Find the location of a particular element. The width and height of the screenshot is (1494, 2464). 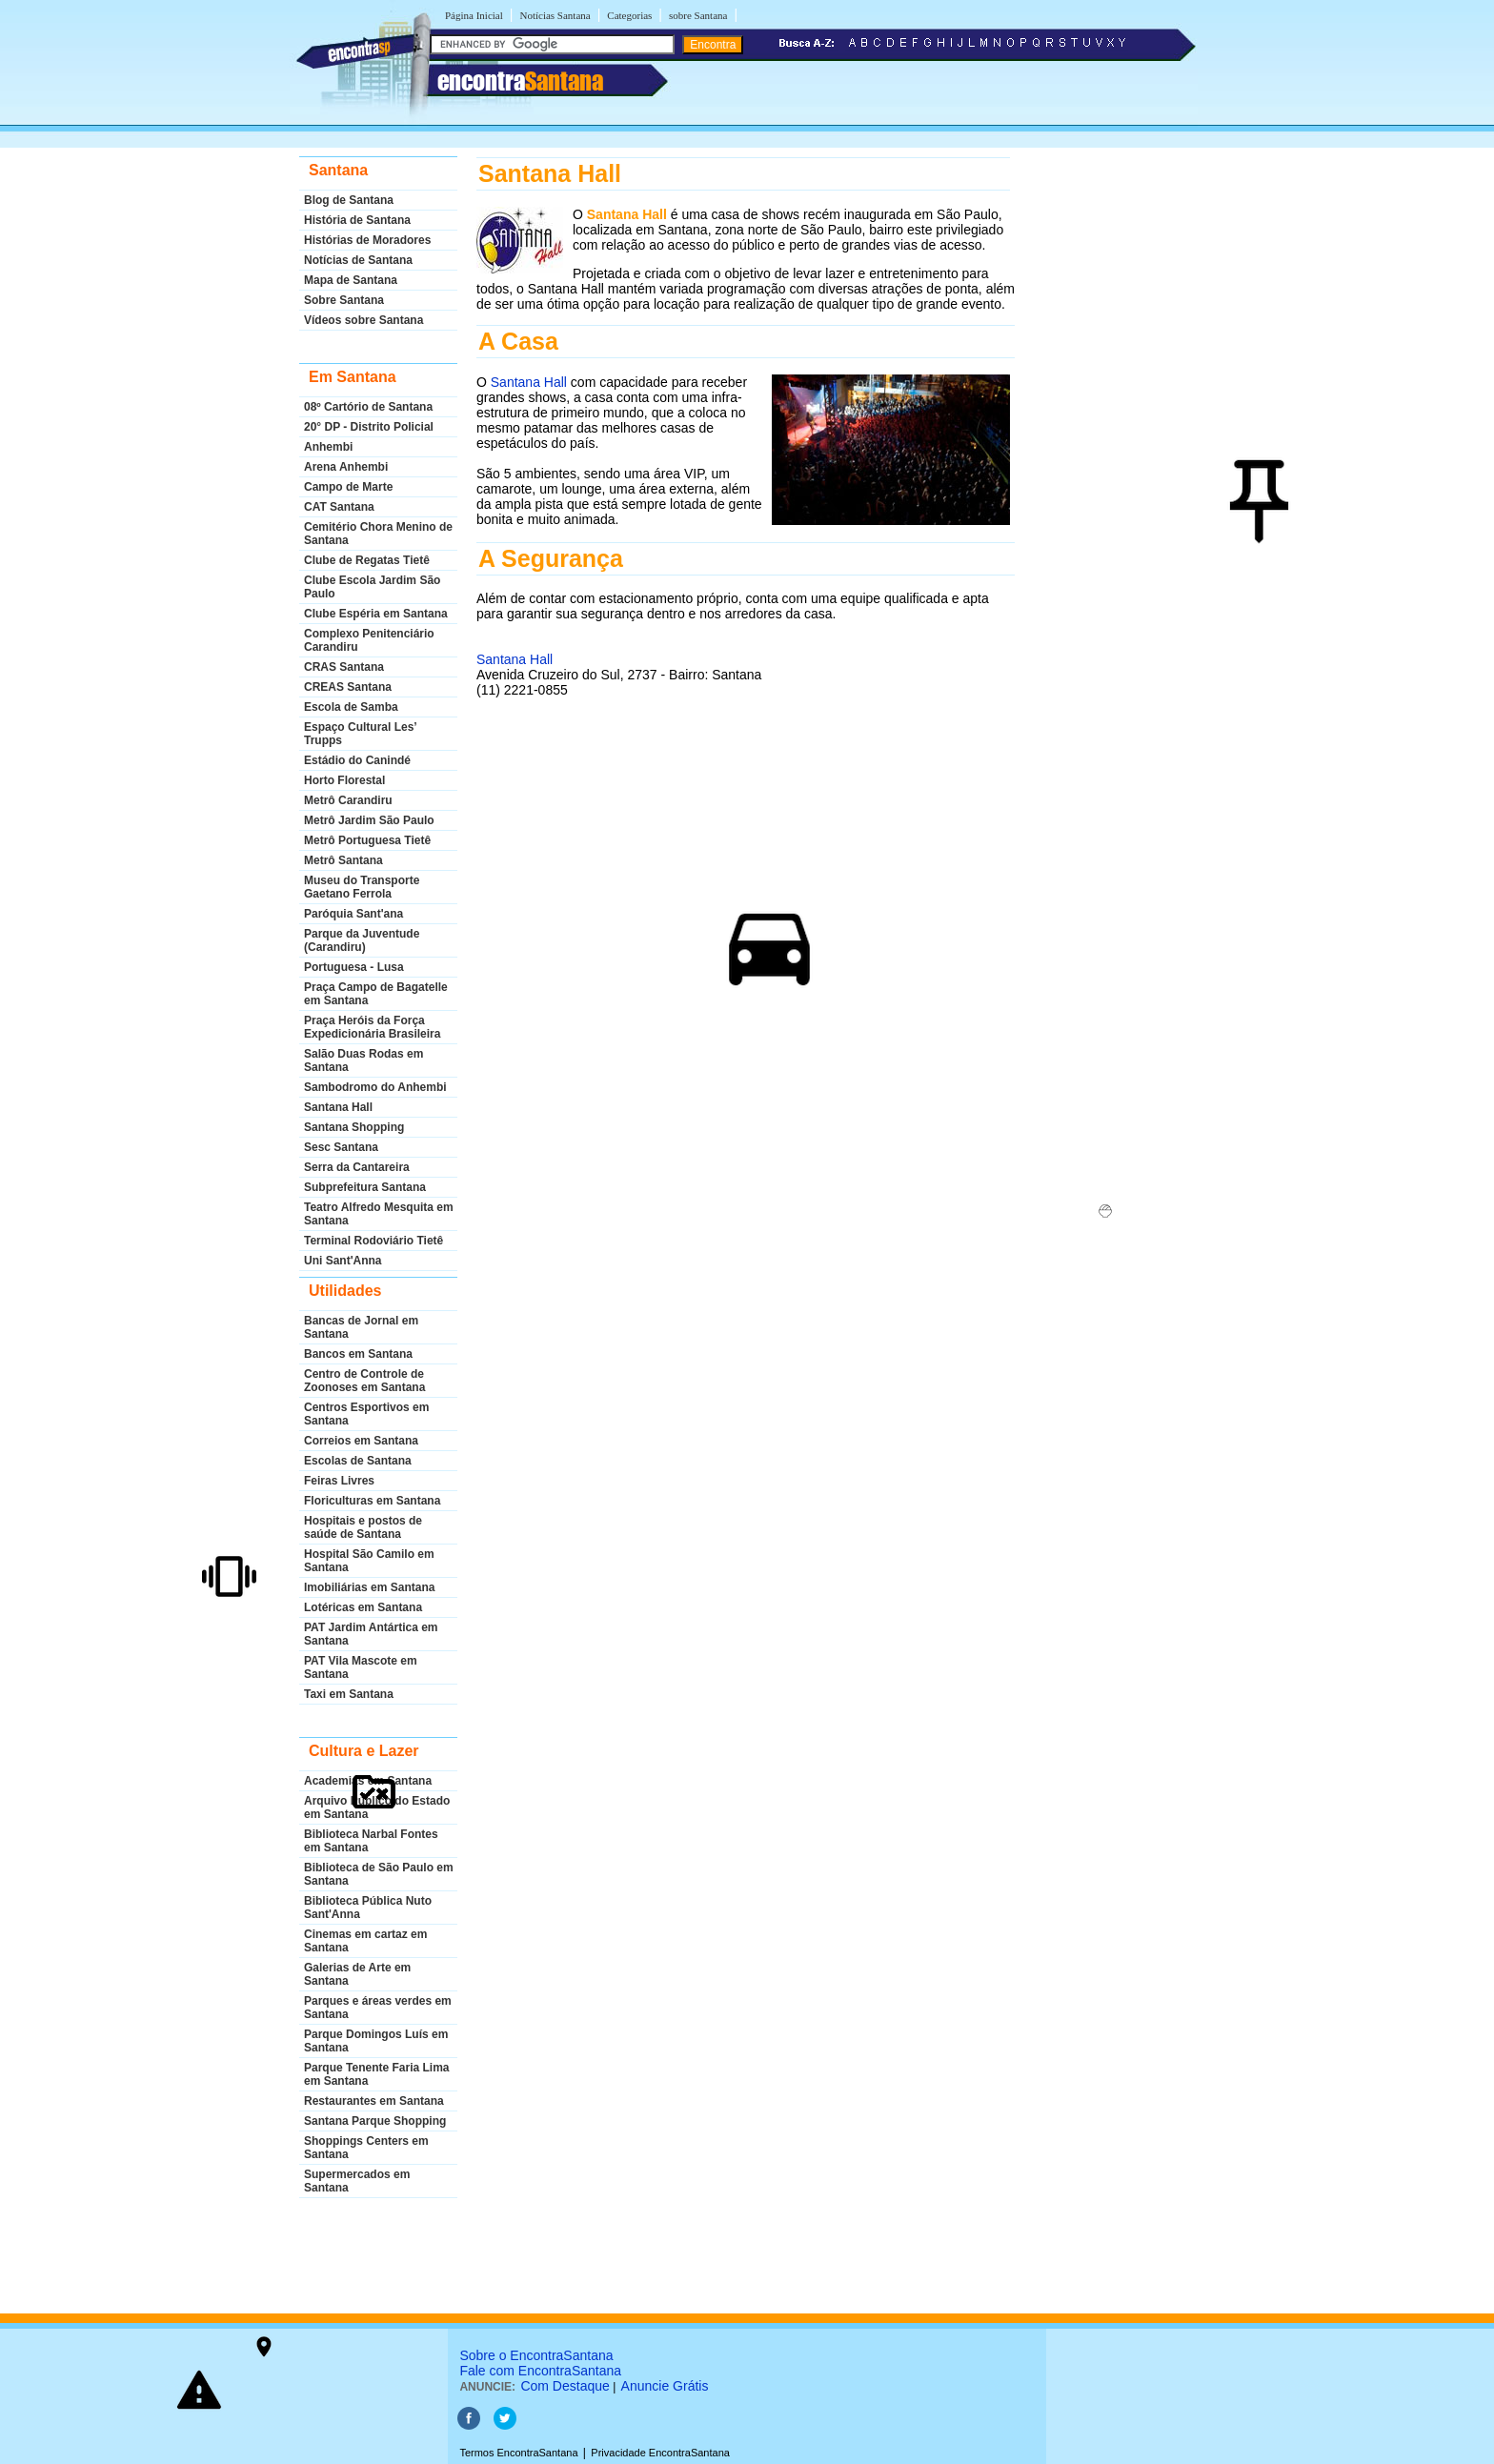

access folder with validation rules is located at coordinates (374, 1791).